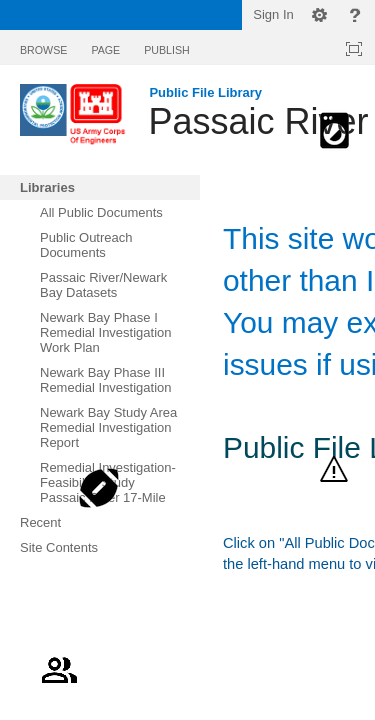 The height and width of the screenshot is (720, 375). What do you see at coordinates (59, 670) in the screenshot?
I see `view contacts or people list` at bounding box center [59, 670].